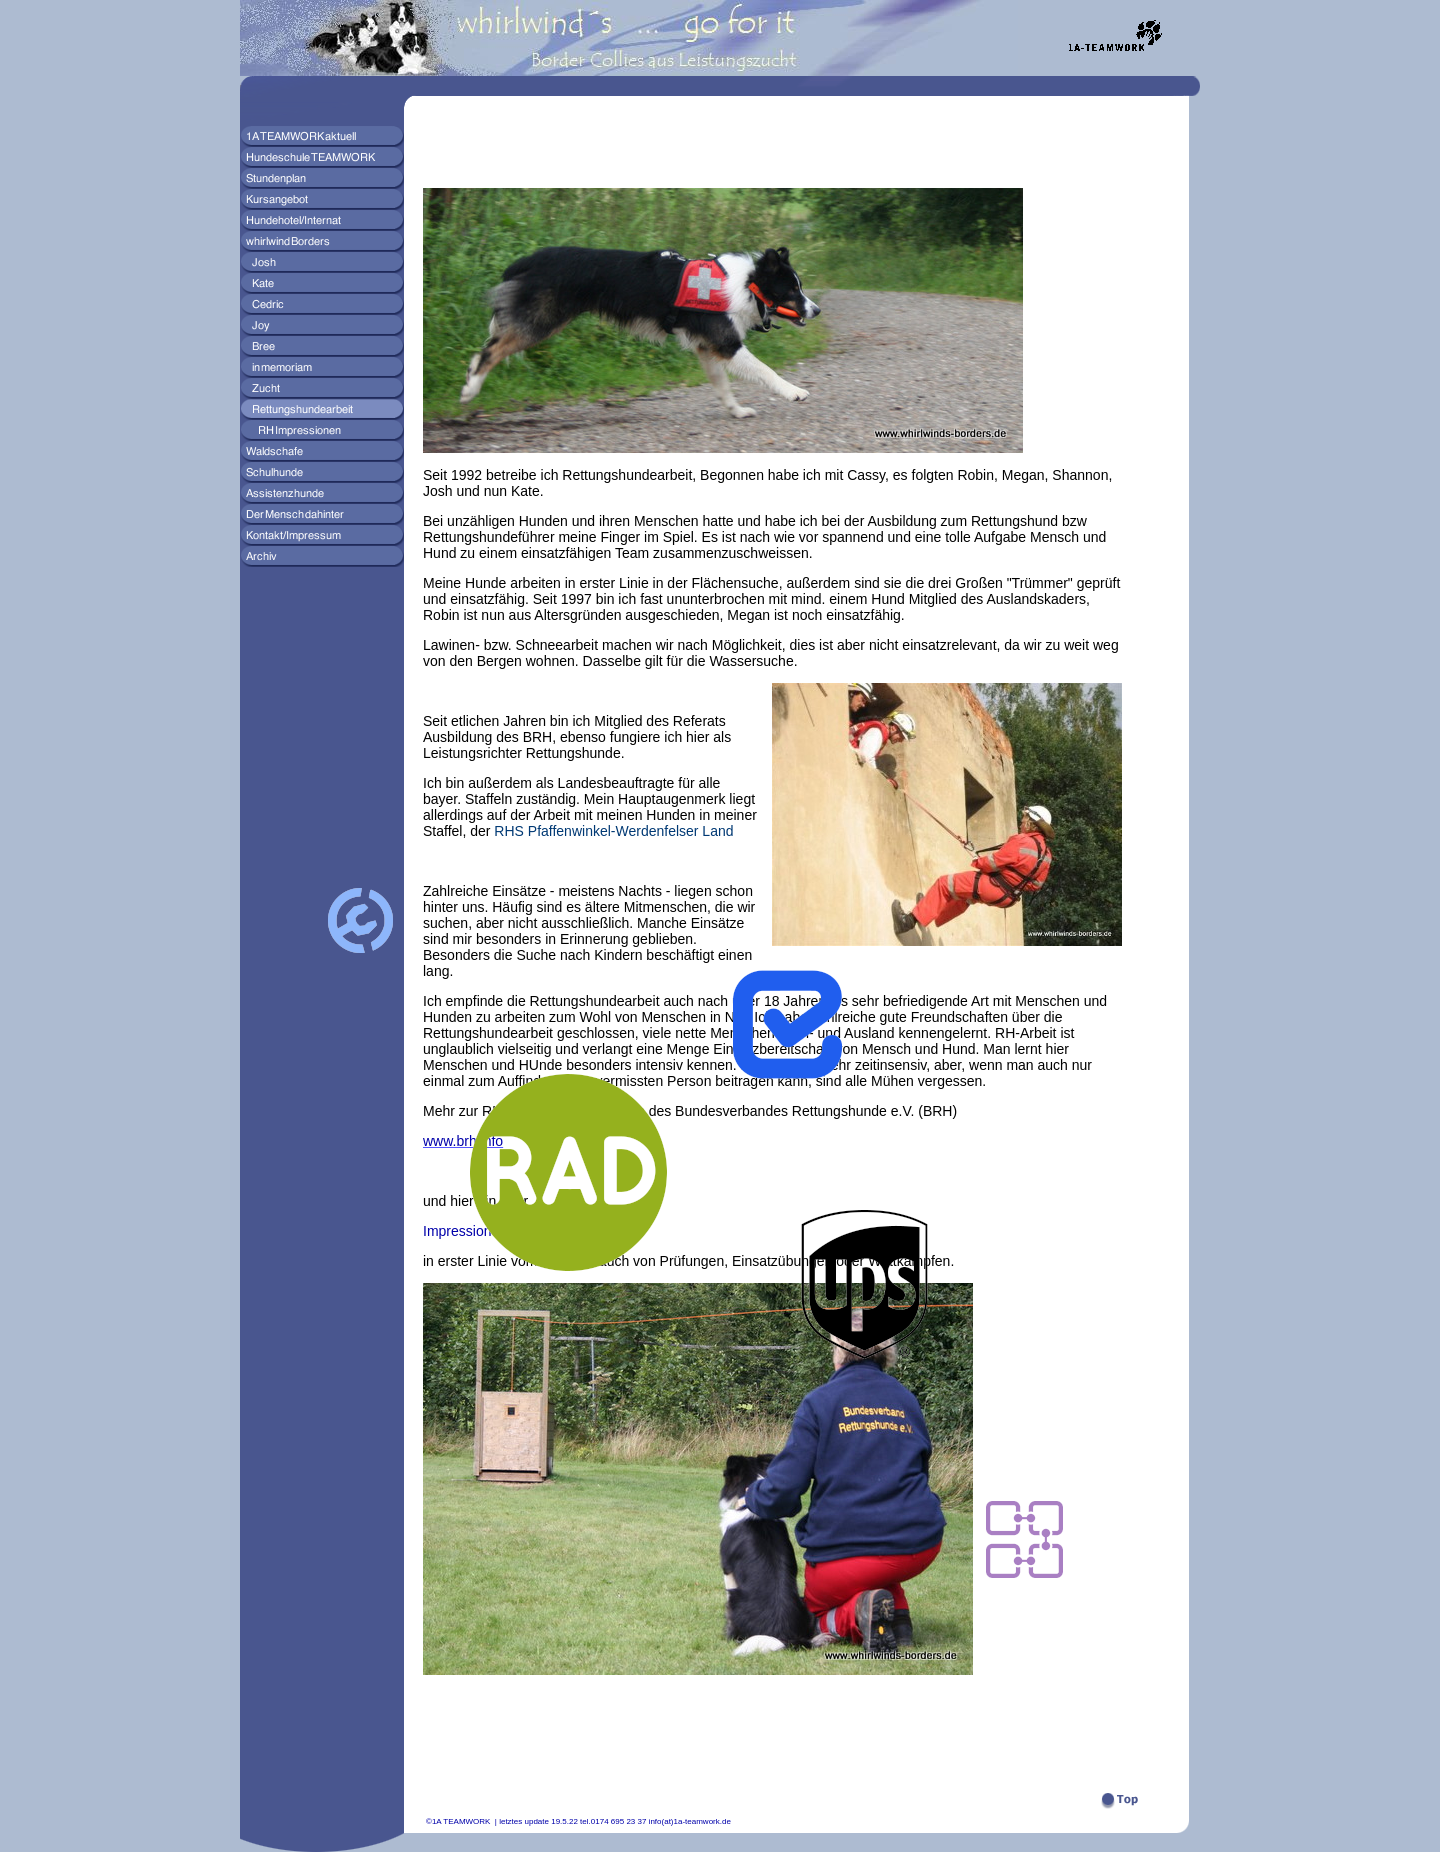 The image size is (1440, 1852). Describe the element at coordinates (787, 1024) in the screenshot. I see `checkmarx company logo` at that location.